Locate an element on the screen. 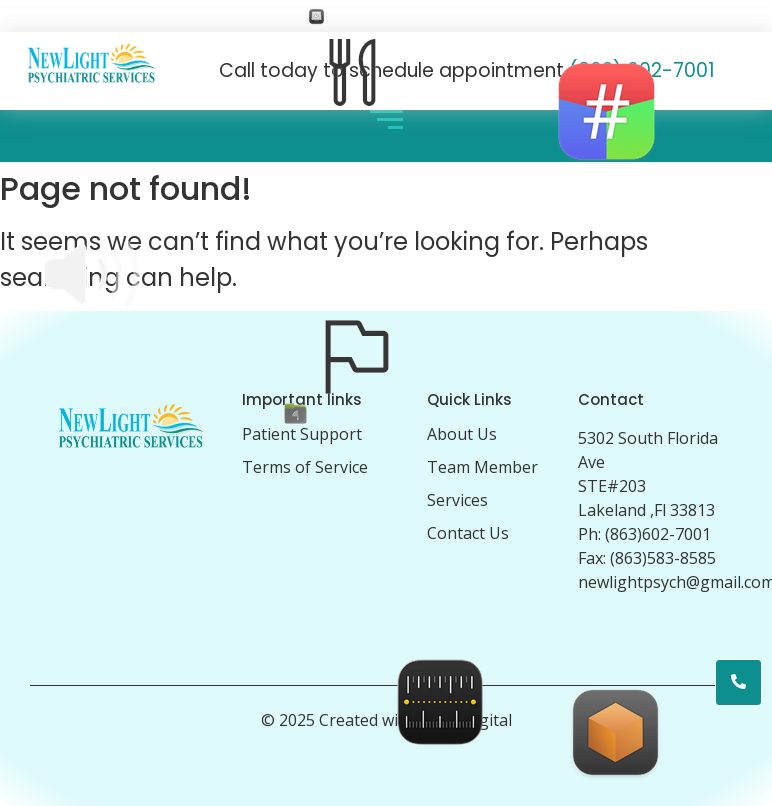 This screenshot has width=772, height=806. open bauh package manager is located at coordinates (615, 732).